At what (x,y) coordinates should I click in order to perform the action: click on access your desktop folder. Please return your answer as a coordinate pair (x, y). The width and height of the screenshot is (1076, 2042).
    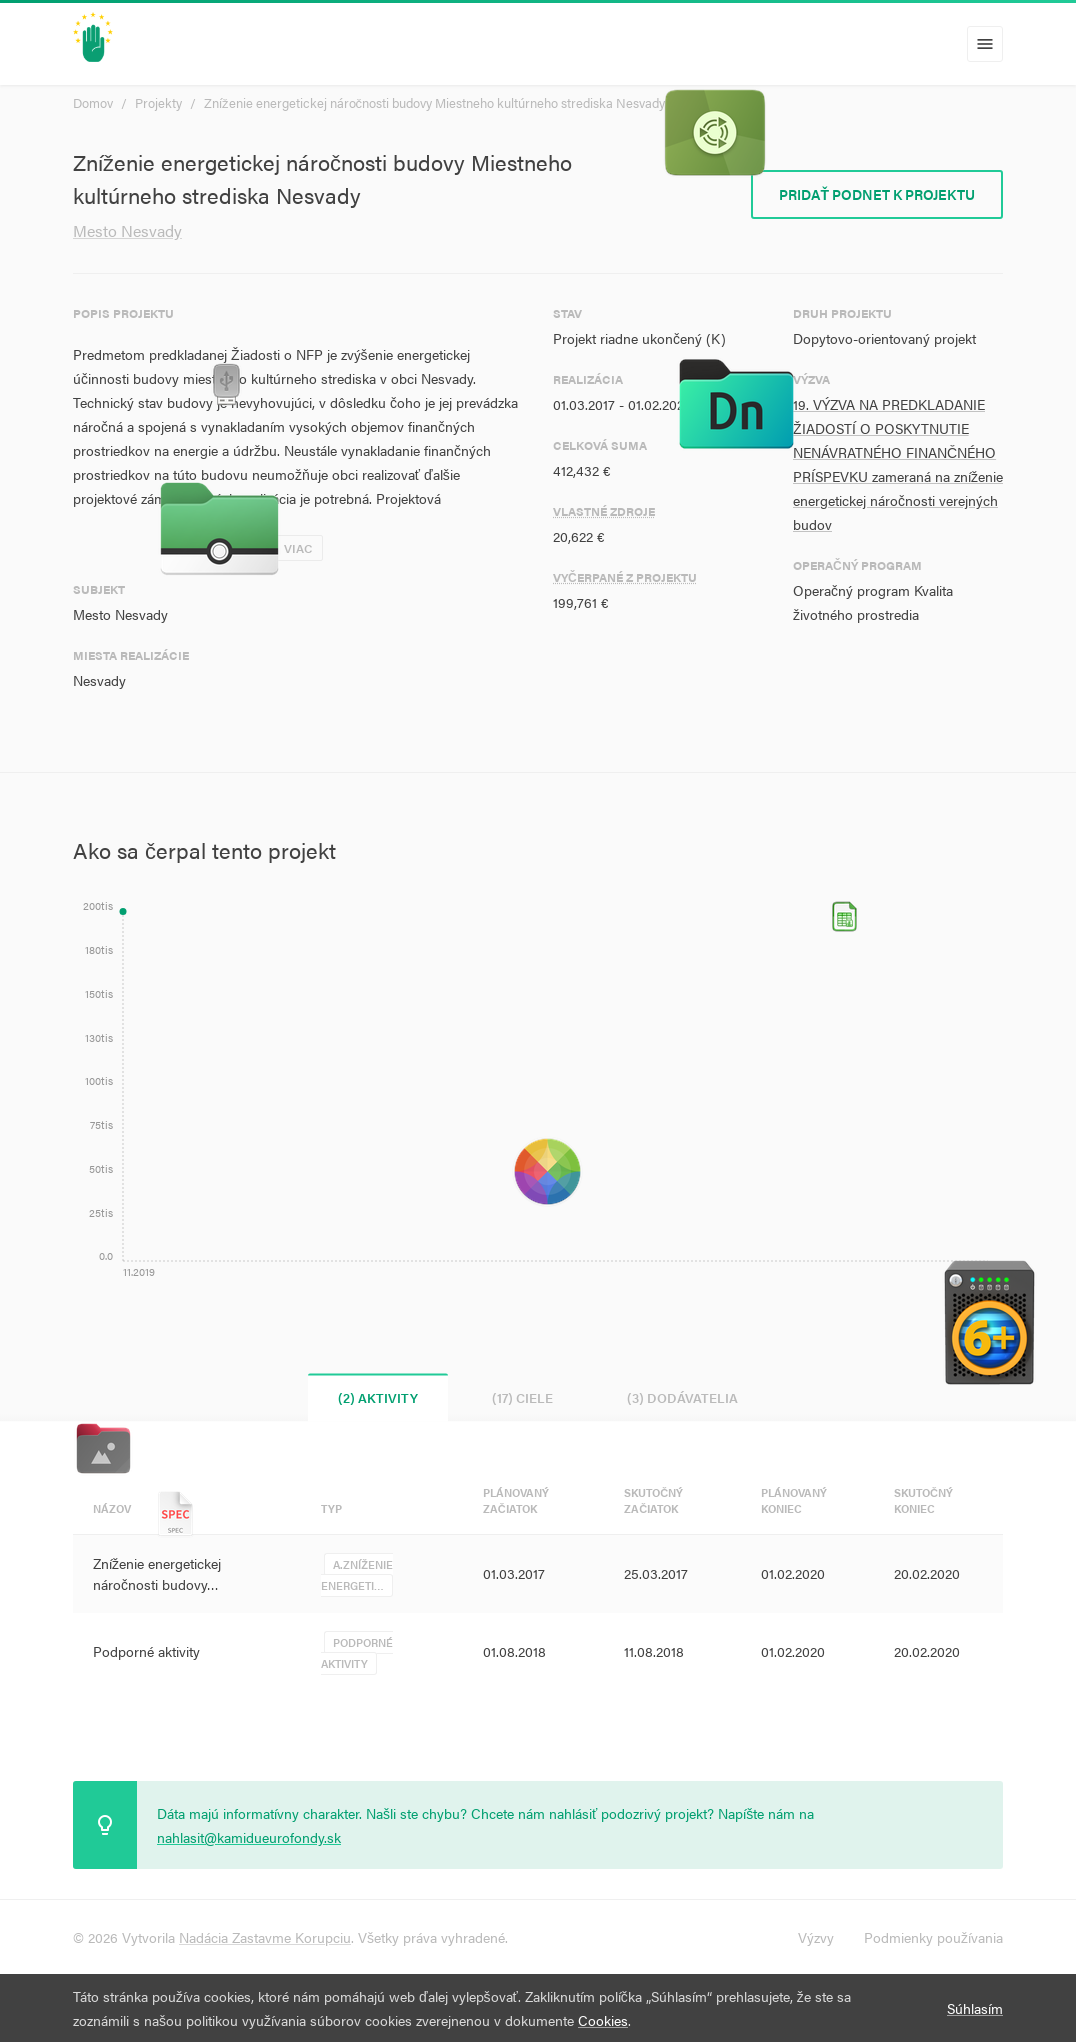
    Looking at the image, I should click on (715, 129).